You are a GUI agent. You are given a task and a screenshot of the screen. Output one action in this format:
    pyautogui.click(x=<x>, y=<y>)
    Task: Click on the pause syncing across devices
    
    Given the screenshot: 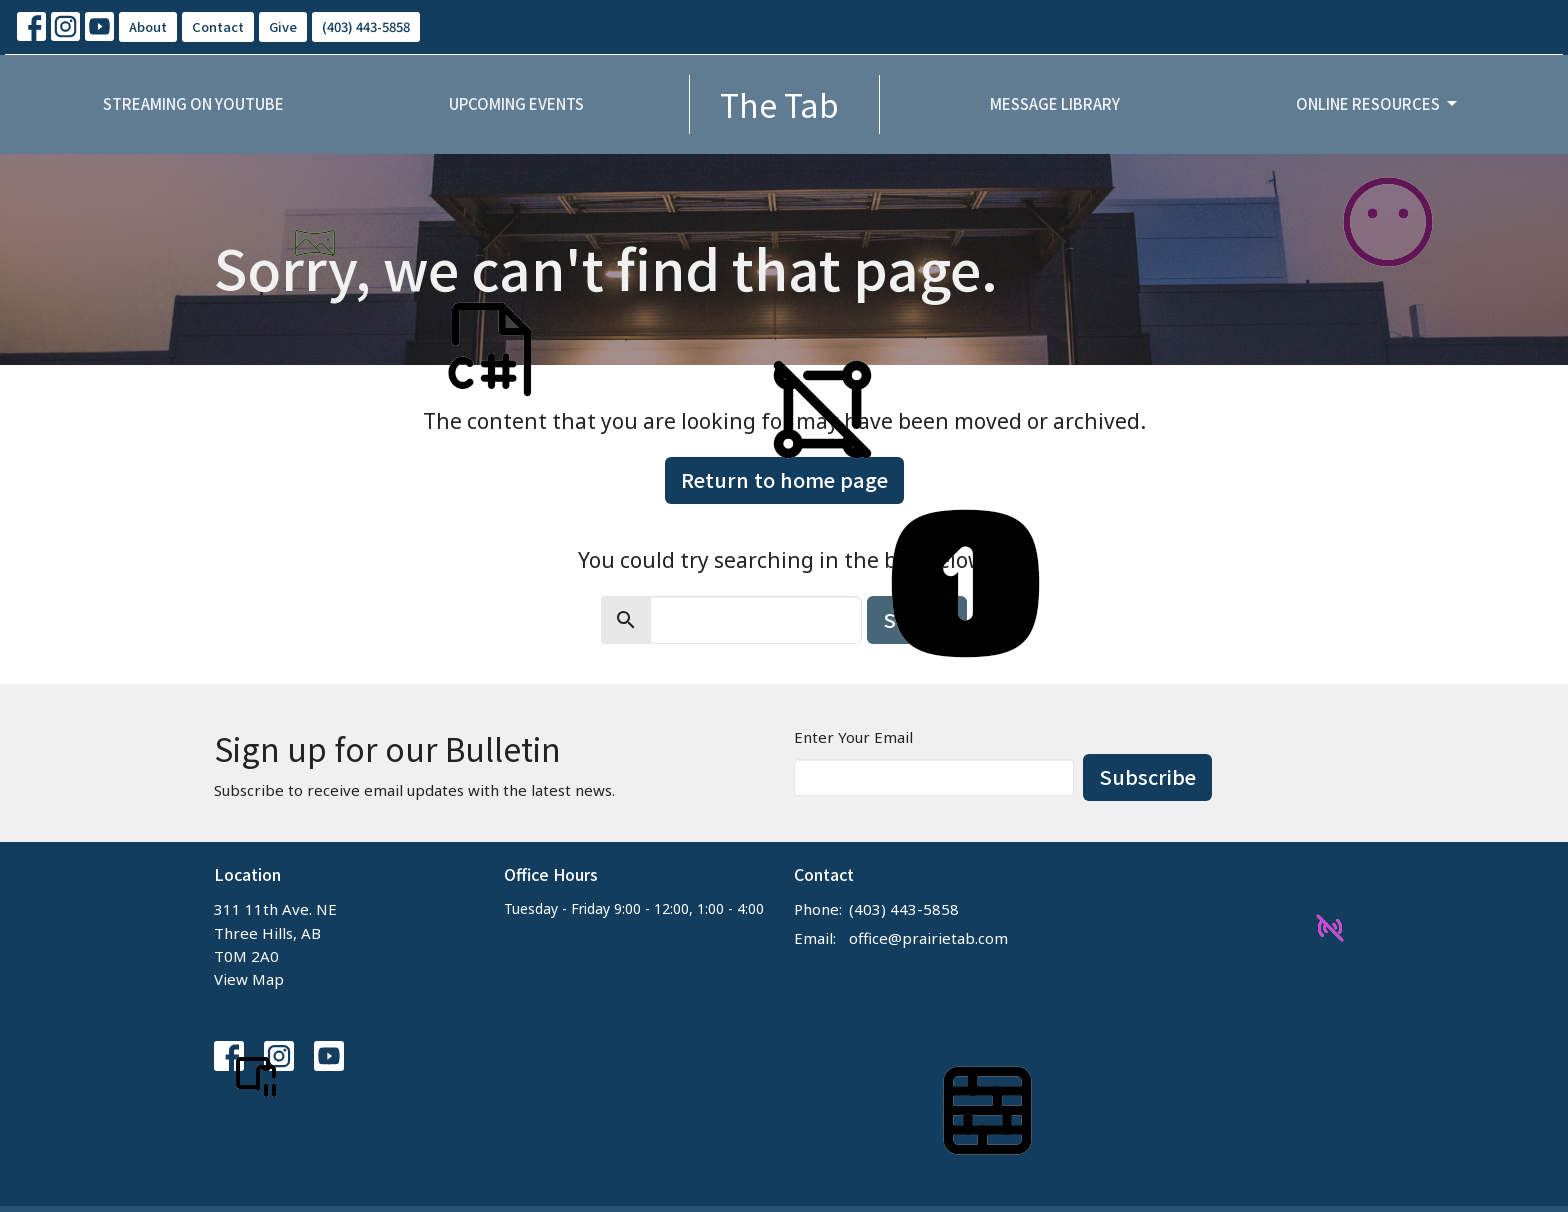 What is the action you would take?
    pyautogui.click(x=256, y=1075)
    